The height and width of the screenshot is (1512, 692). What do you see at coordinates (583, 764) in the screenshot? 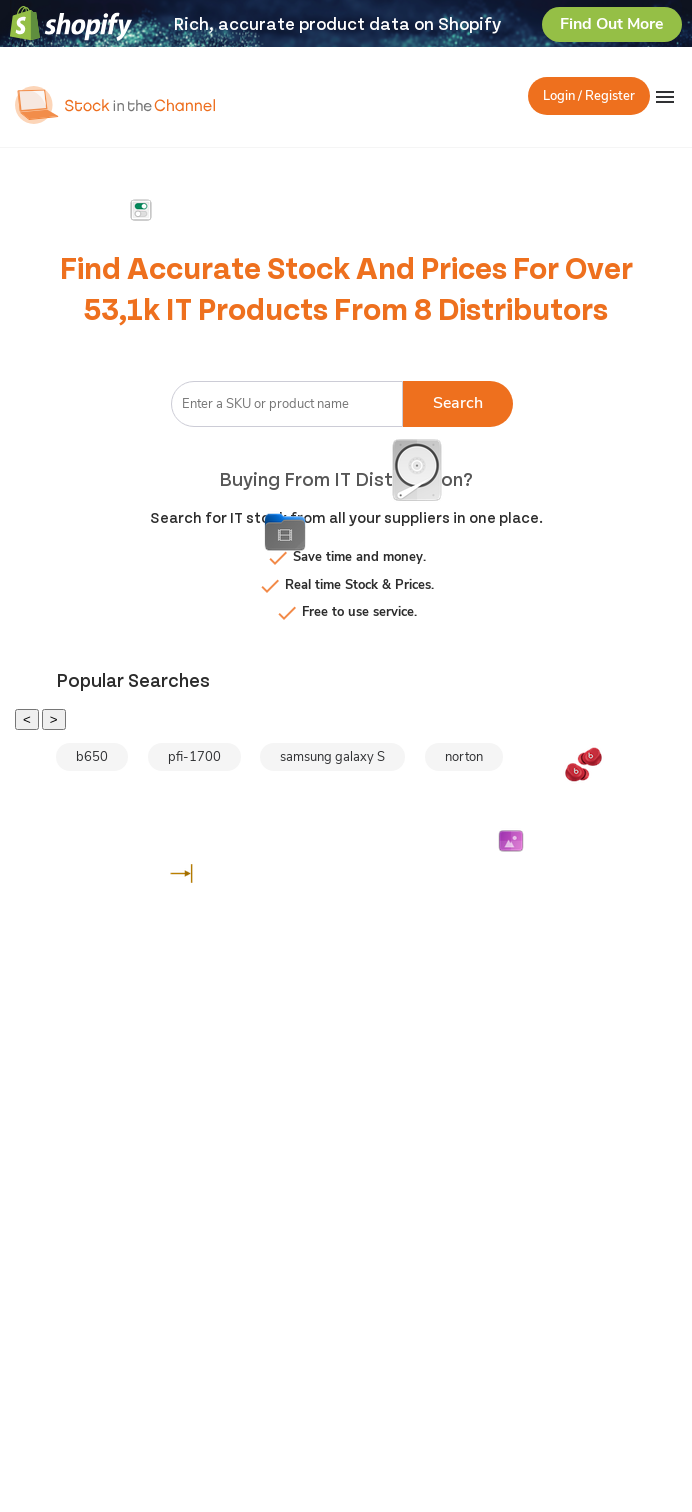
I see `beats wireless earbuds - disconnected or unavailable` at bounding box center [583, 764].